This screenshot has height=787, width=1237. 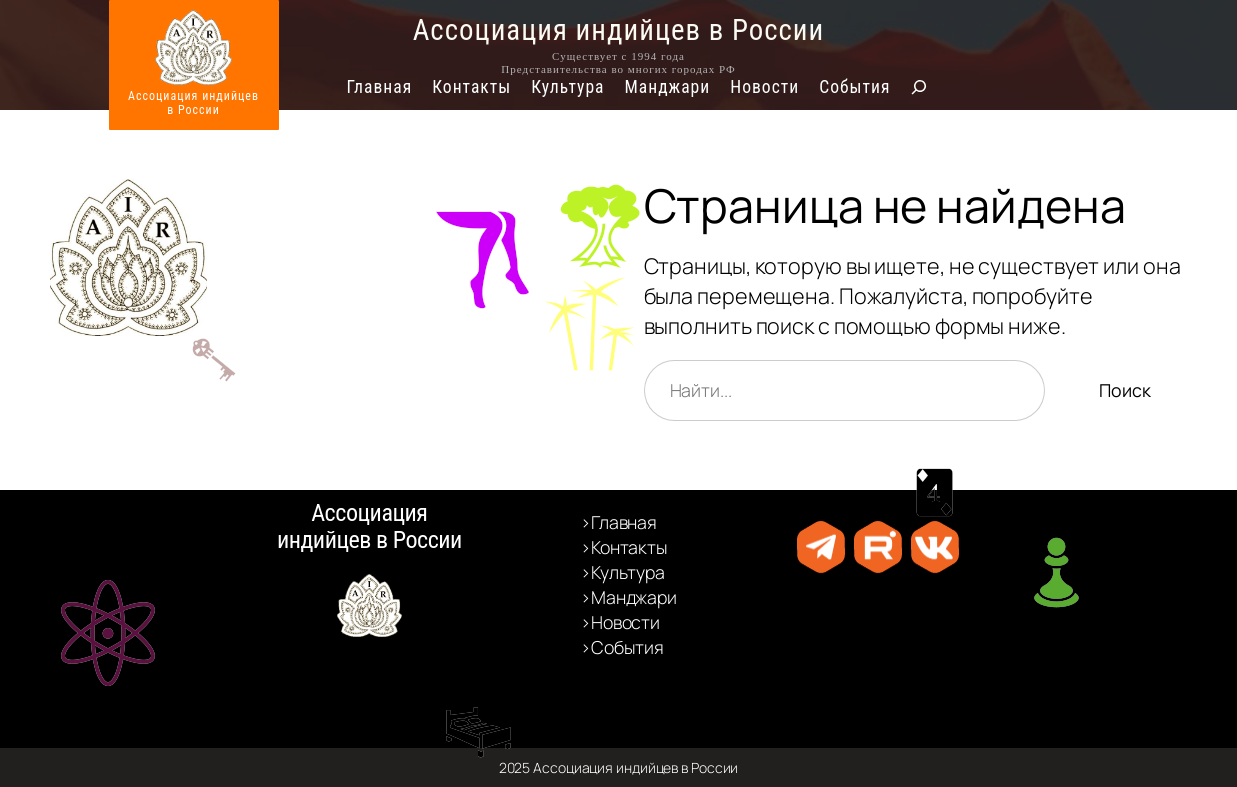 What do you see at coordinates (589, 322) in the screenshot?
I see `view ancient or historical documents` at bounding box center [589, 322].